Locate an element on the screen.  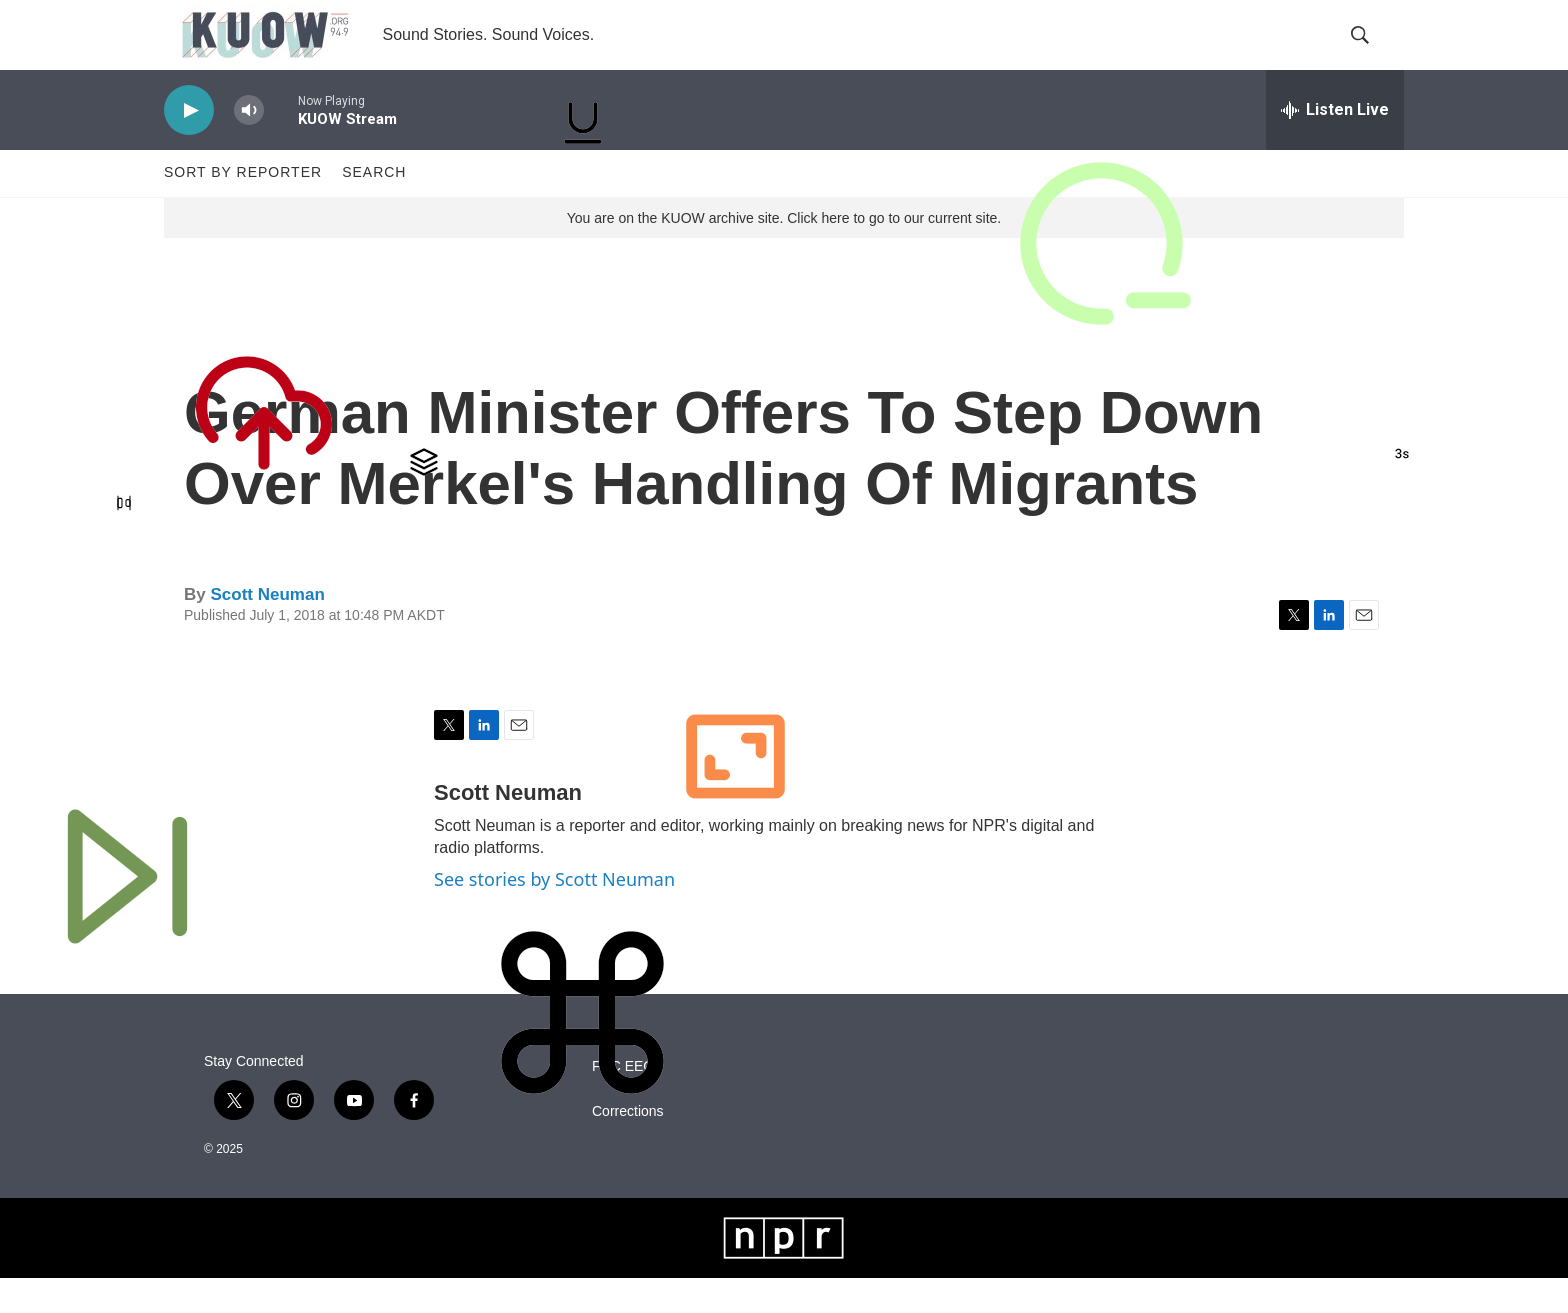
upload file to cloud storage is located at coordinates (264, 413).